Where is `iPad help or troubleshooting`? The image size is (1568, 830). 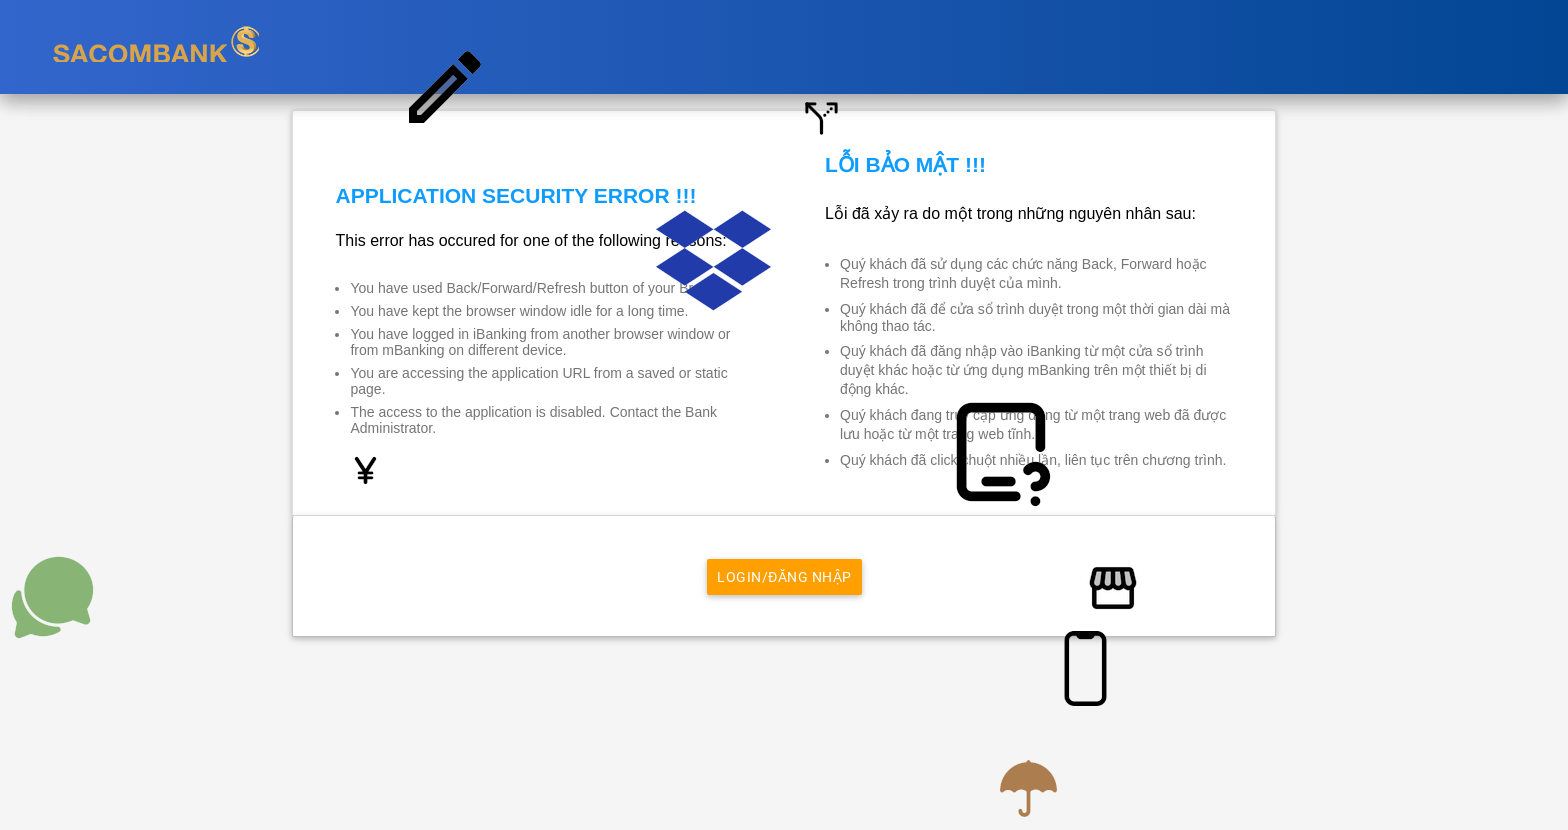 iPad help or troubleshooting is located at coordinates (1001, 452).